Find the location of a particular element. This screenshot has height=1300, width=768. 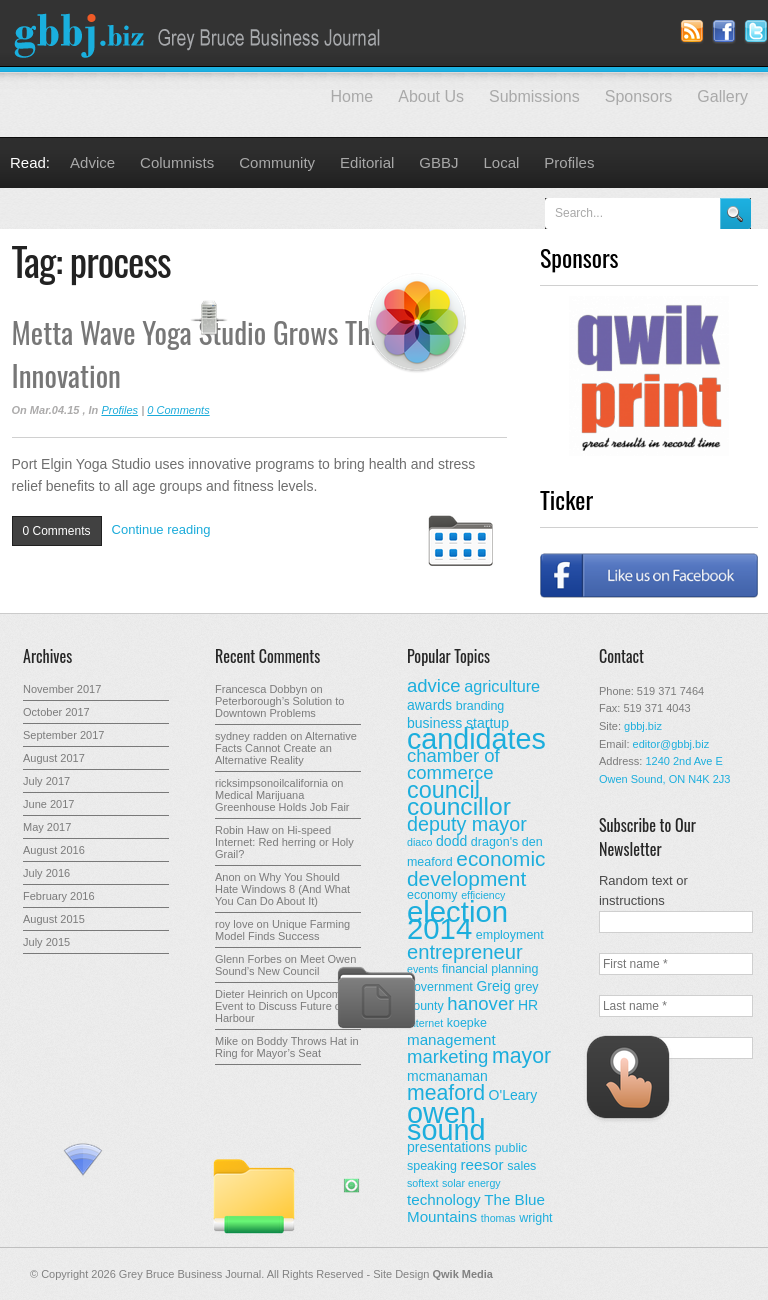

open photos preferences or settings is located at coordinates (417, 322).